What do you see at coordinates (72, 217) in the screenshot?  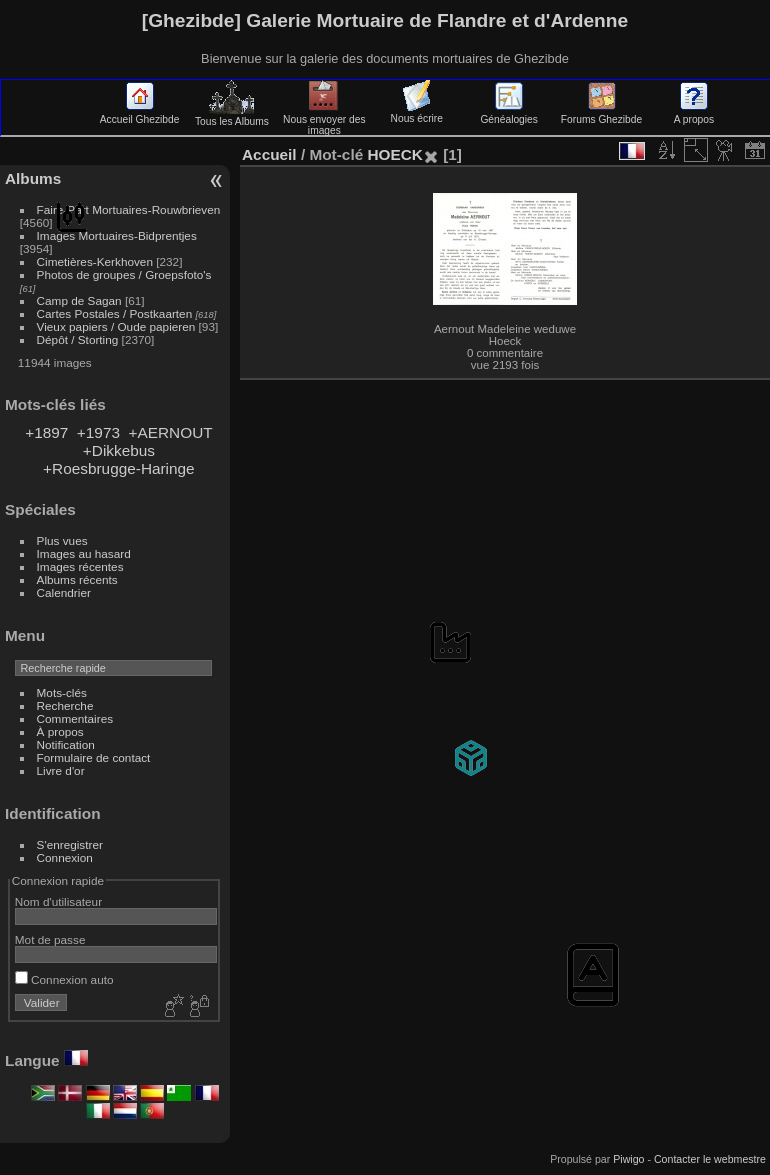 I see `view candlestick chart for stock or crypto trading` at bounding box center [72, 217].